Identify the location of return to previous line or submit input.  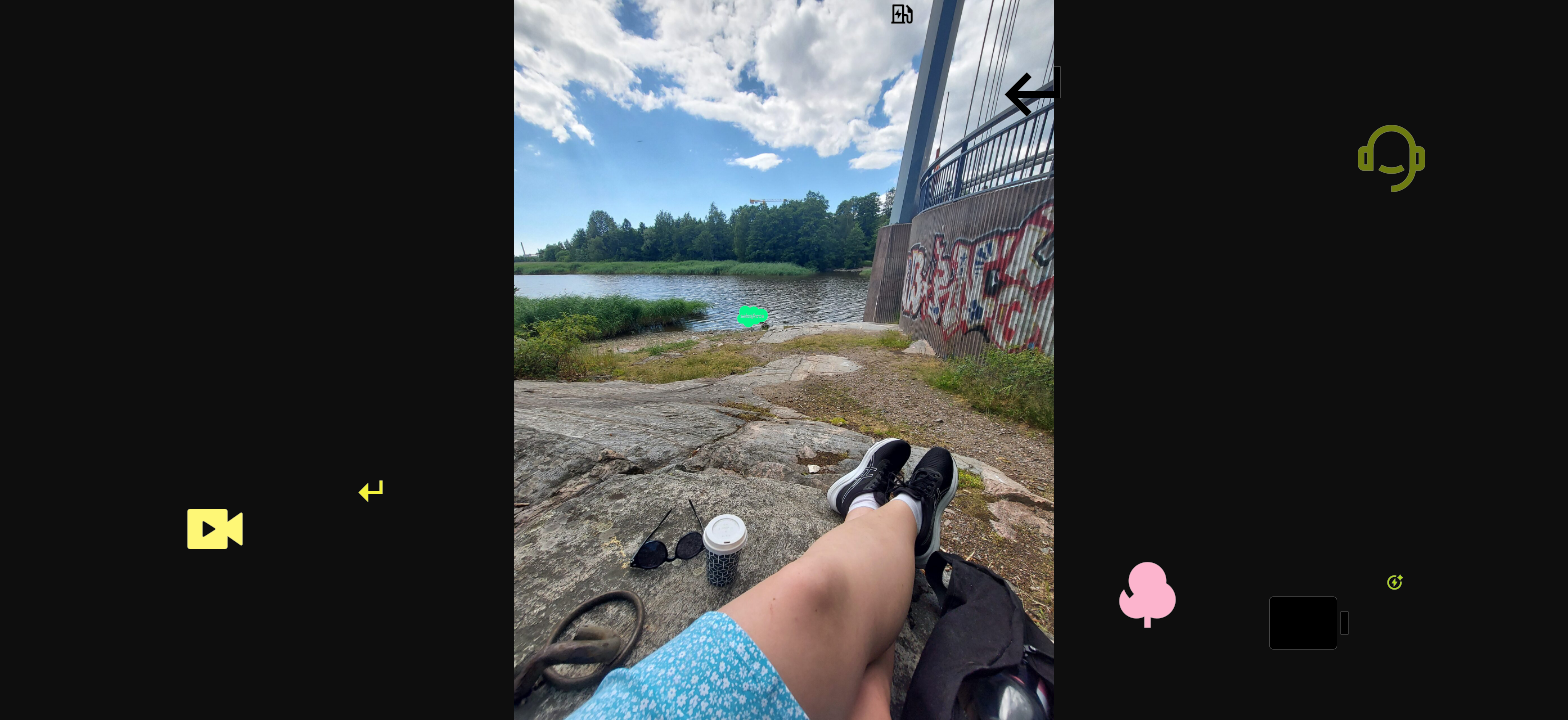
(372, 491).